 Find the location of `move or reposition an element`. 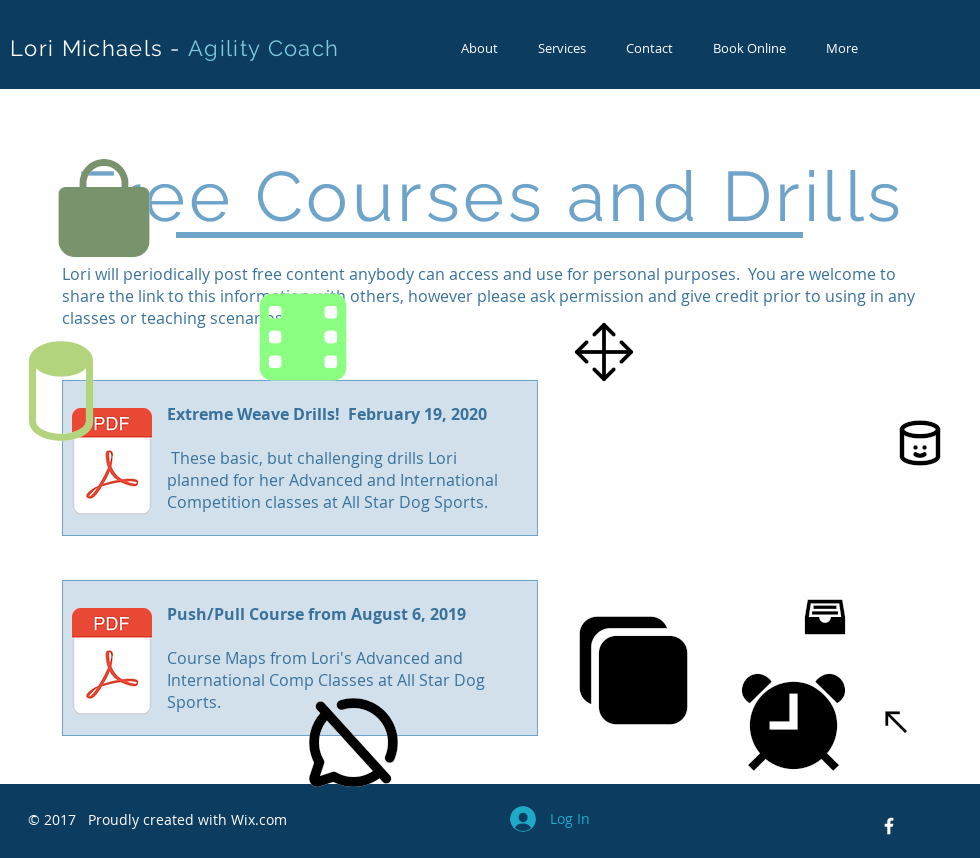

move or reposition an element is located at coordinates (604, 352).